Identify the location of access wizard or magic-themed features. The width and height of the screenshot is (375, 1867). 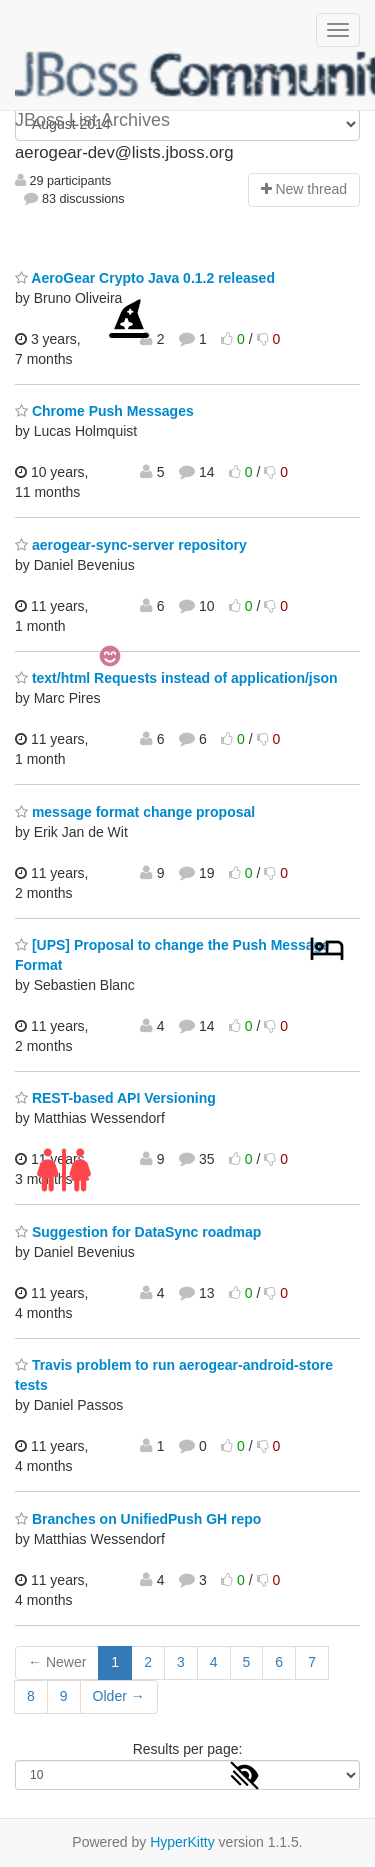
(129, 318).